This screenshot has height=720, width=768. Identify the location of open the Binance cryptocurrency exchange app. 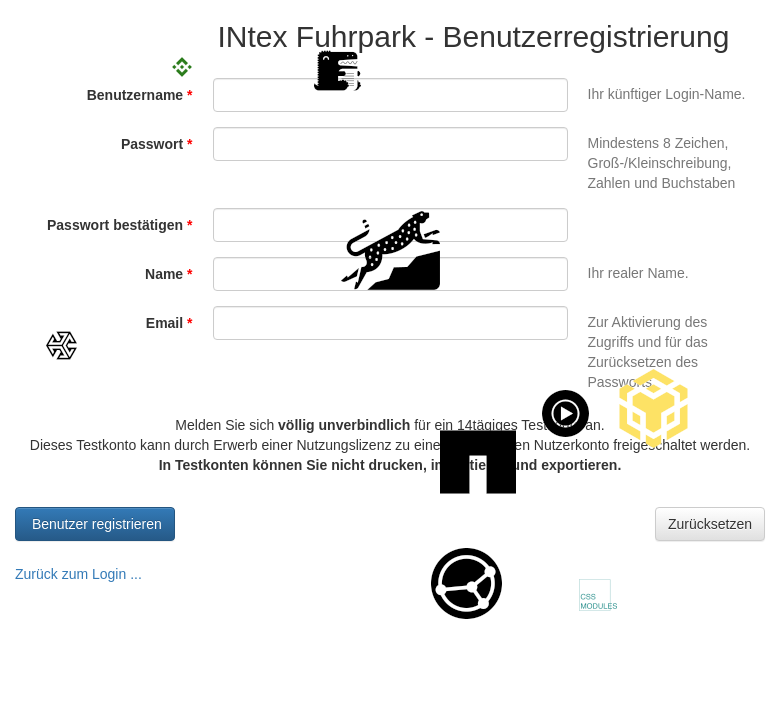
(182, 67).